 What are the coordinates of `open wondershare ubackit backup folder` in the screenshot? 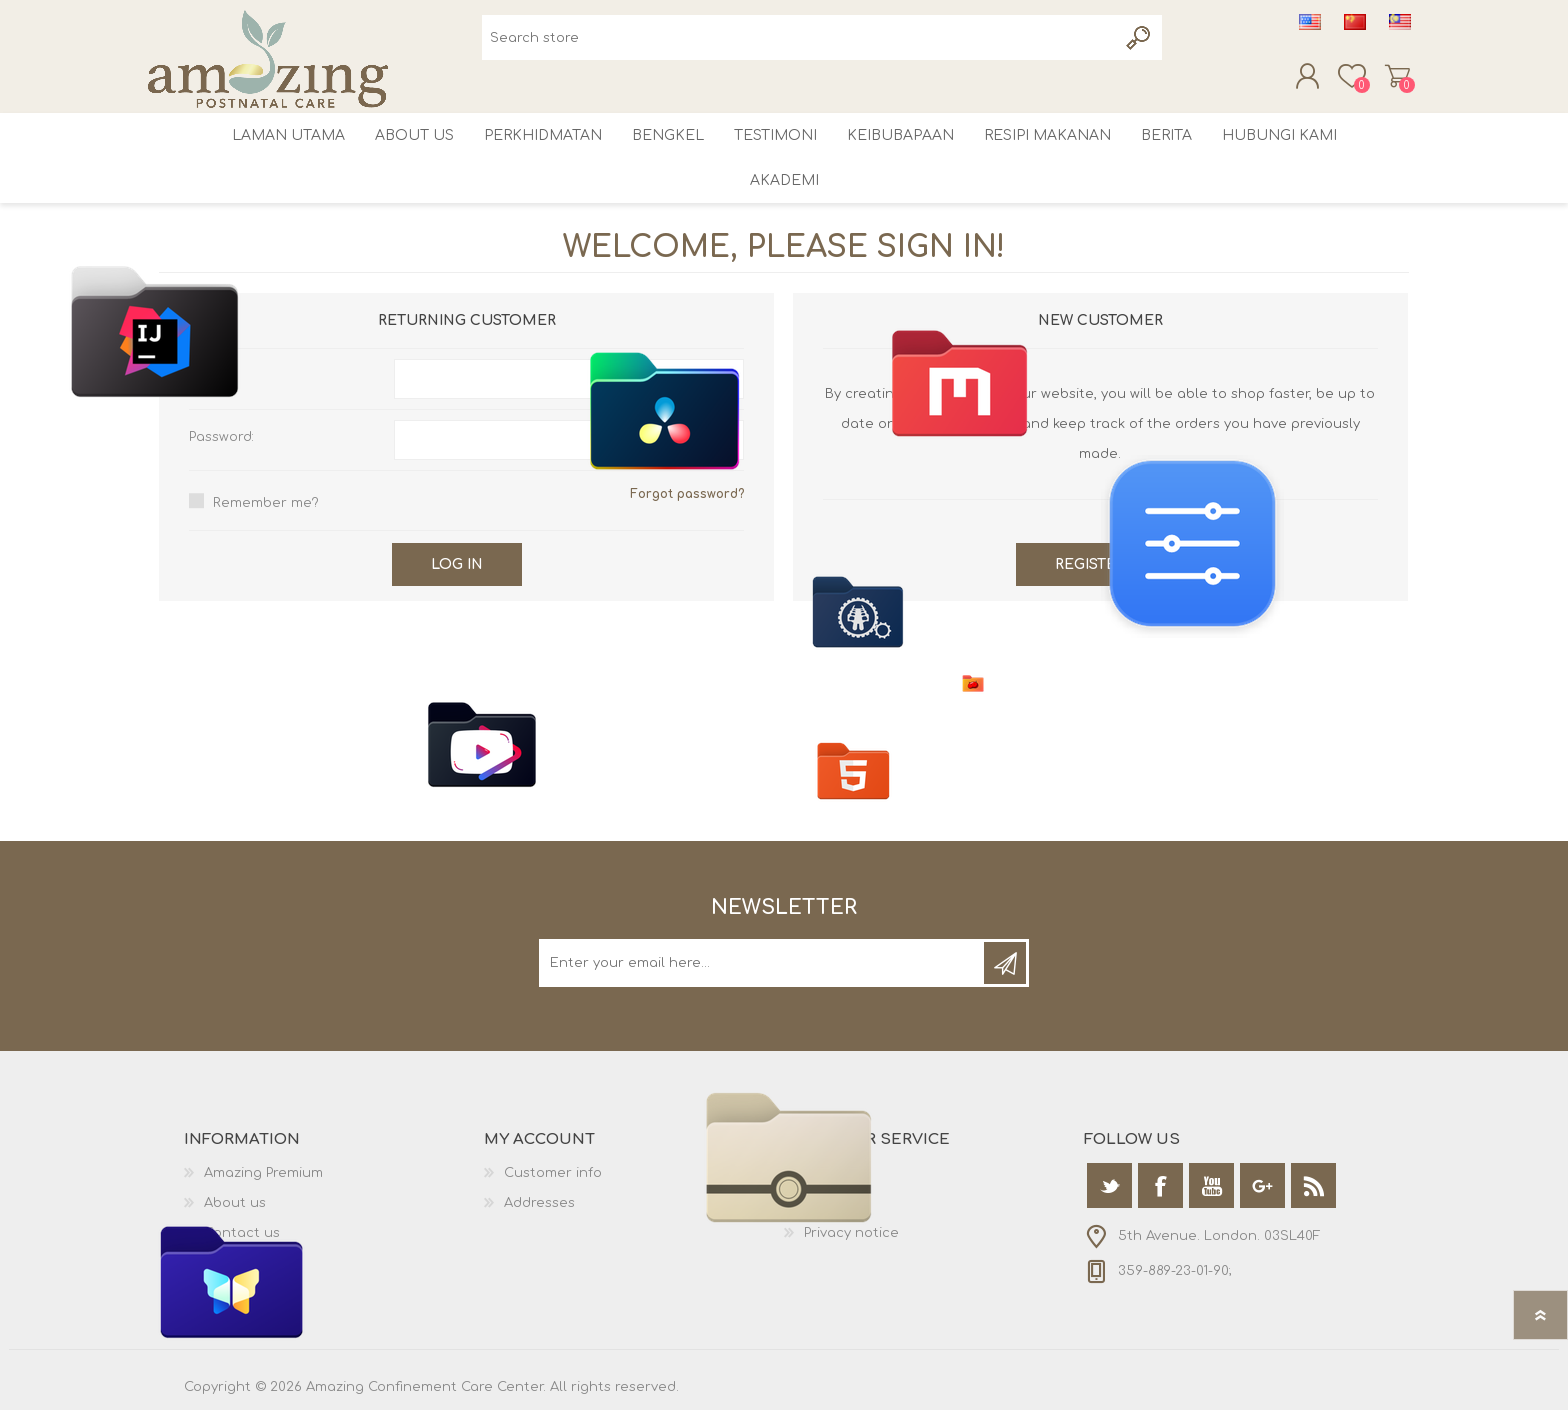 It's located at (231, 1286).